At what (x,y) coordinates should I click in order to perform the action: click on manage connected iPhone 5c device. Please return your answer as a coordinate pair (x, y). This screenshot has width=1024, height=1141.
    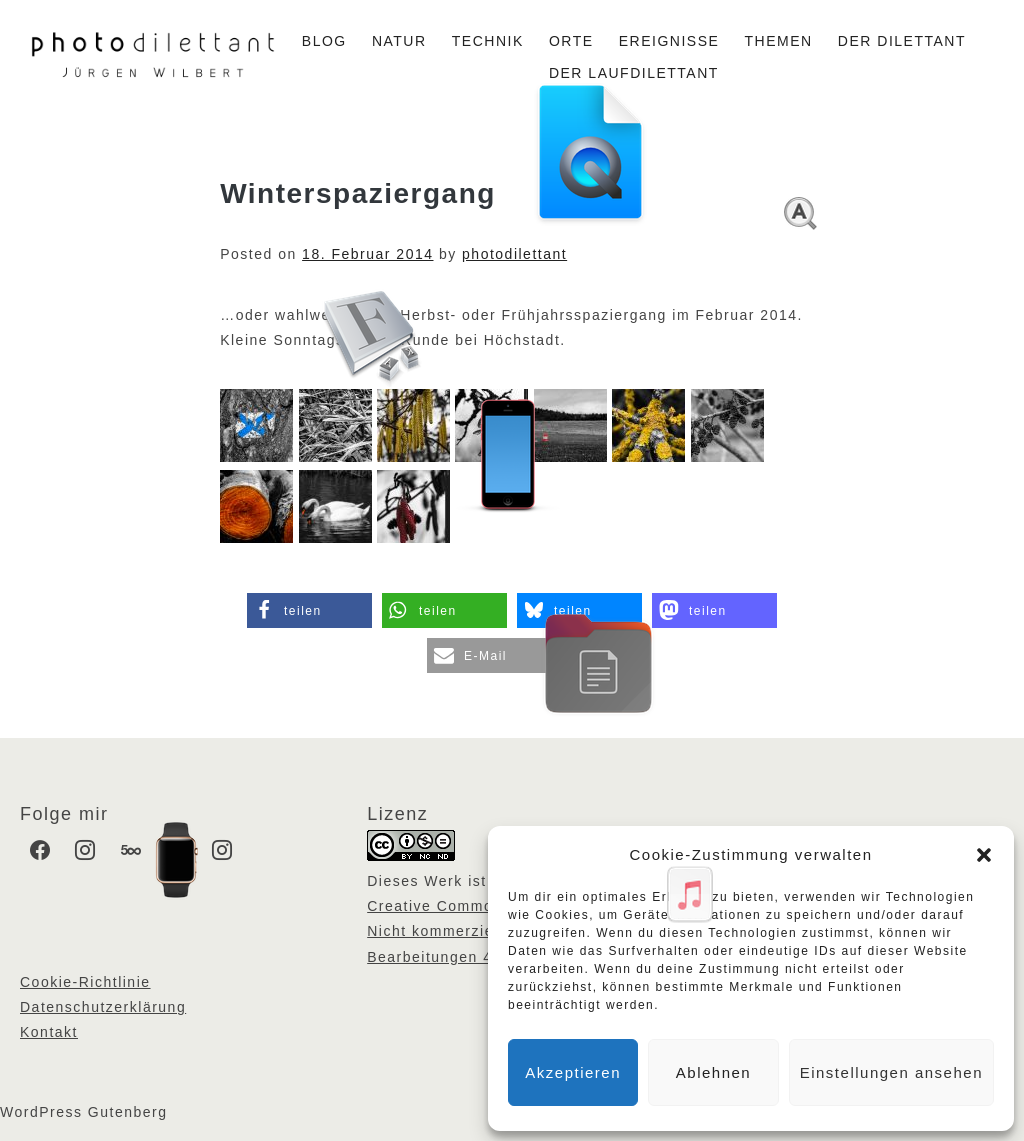
    Looking at the image, I should click on (508, 456).